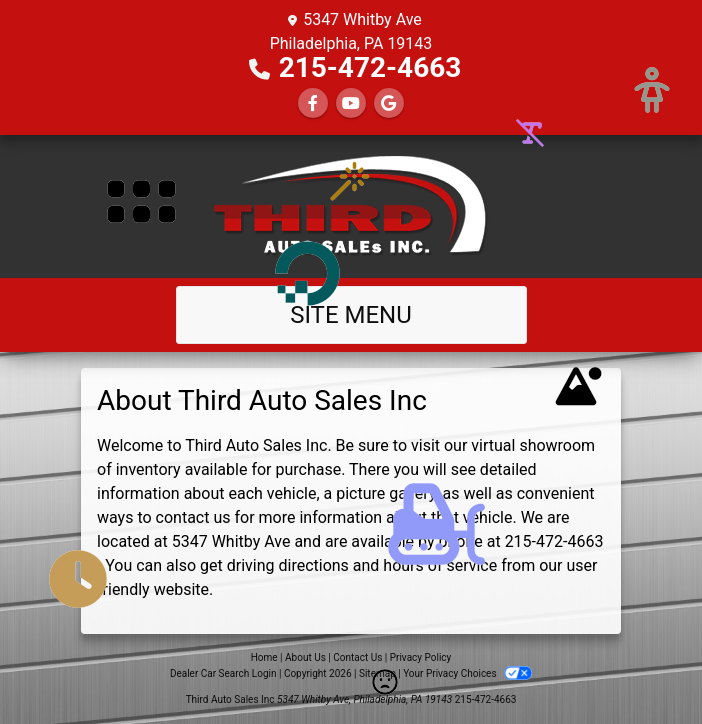 The image size is (702, 724). I want to click on disable text formatting, so click(530, 133).